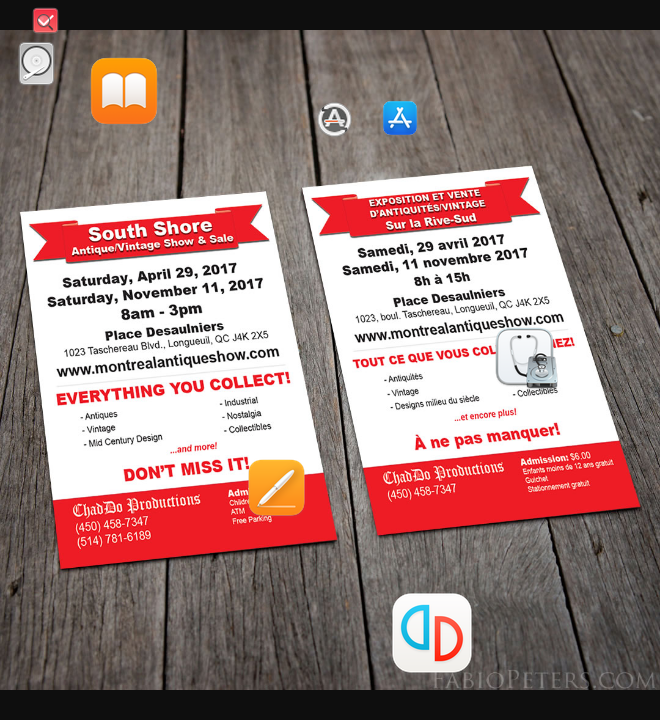 Image resolution: width=660 pixels, height=720 pixels. What do you see at coordinates (45, 20) in the screenshot?
I see `open dconf editor settings application` at bounding box center [45, 20].